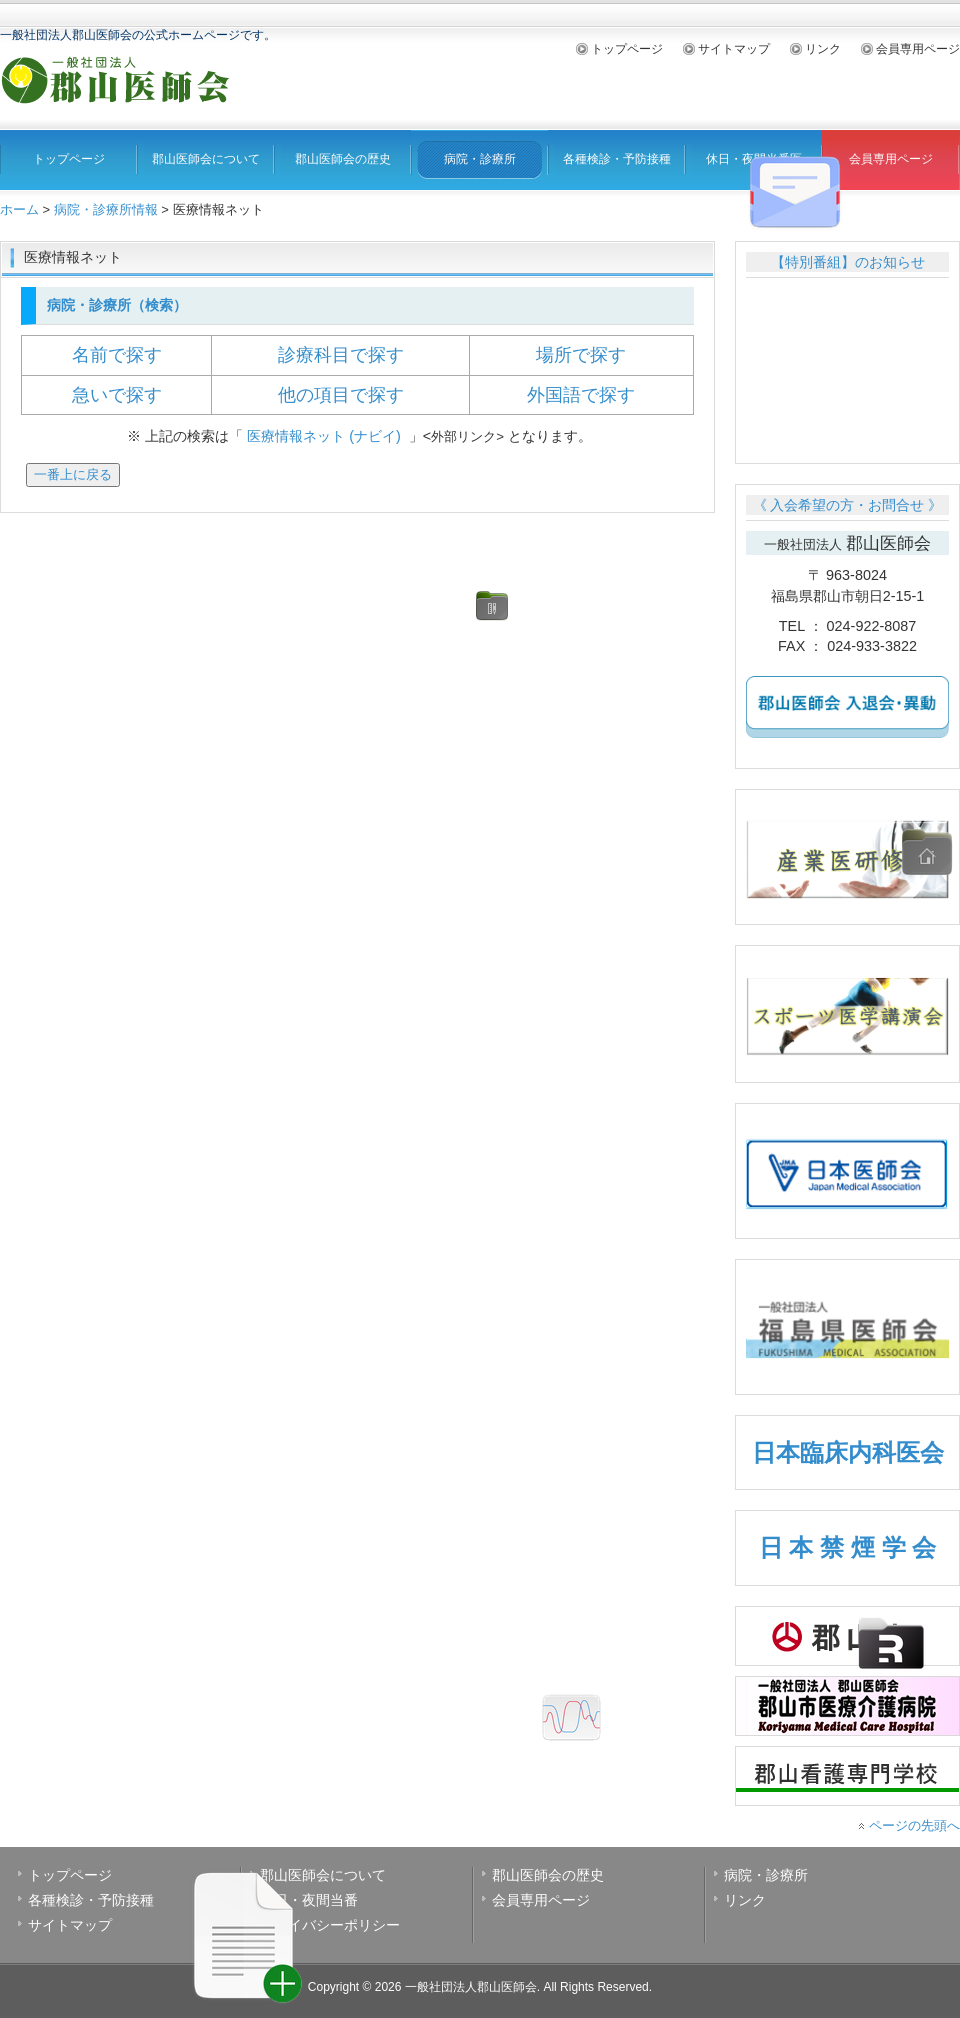 This screenshot has height=2018, width=960. I want to click on open the mail app, so click(795, 192).